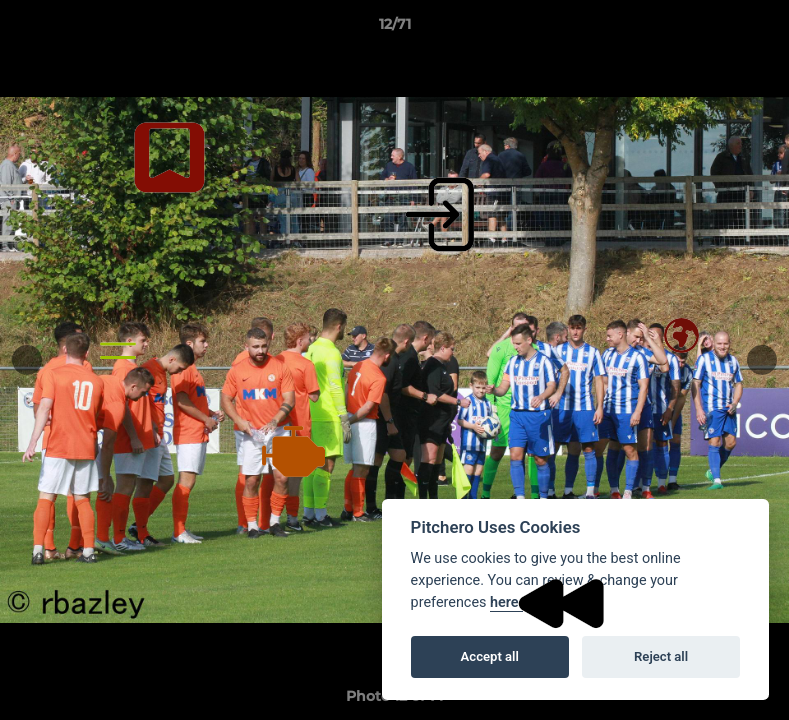  What do you see at coordinates (169, 157) in the screenshot?
I see `save or bookmark this item` at bounding box center [169, 157].